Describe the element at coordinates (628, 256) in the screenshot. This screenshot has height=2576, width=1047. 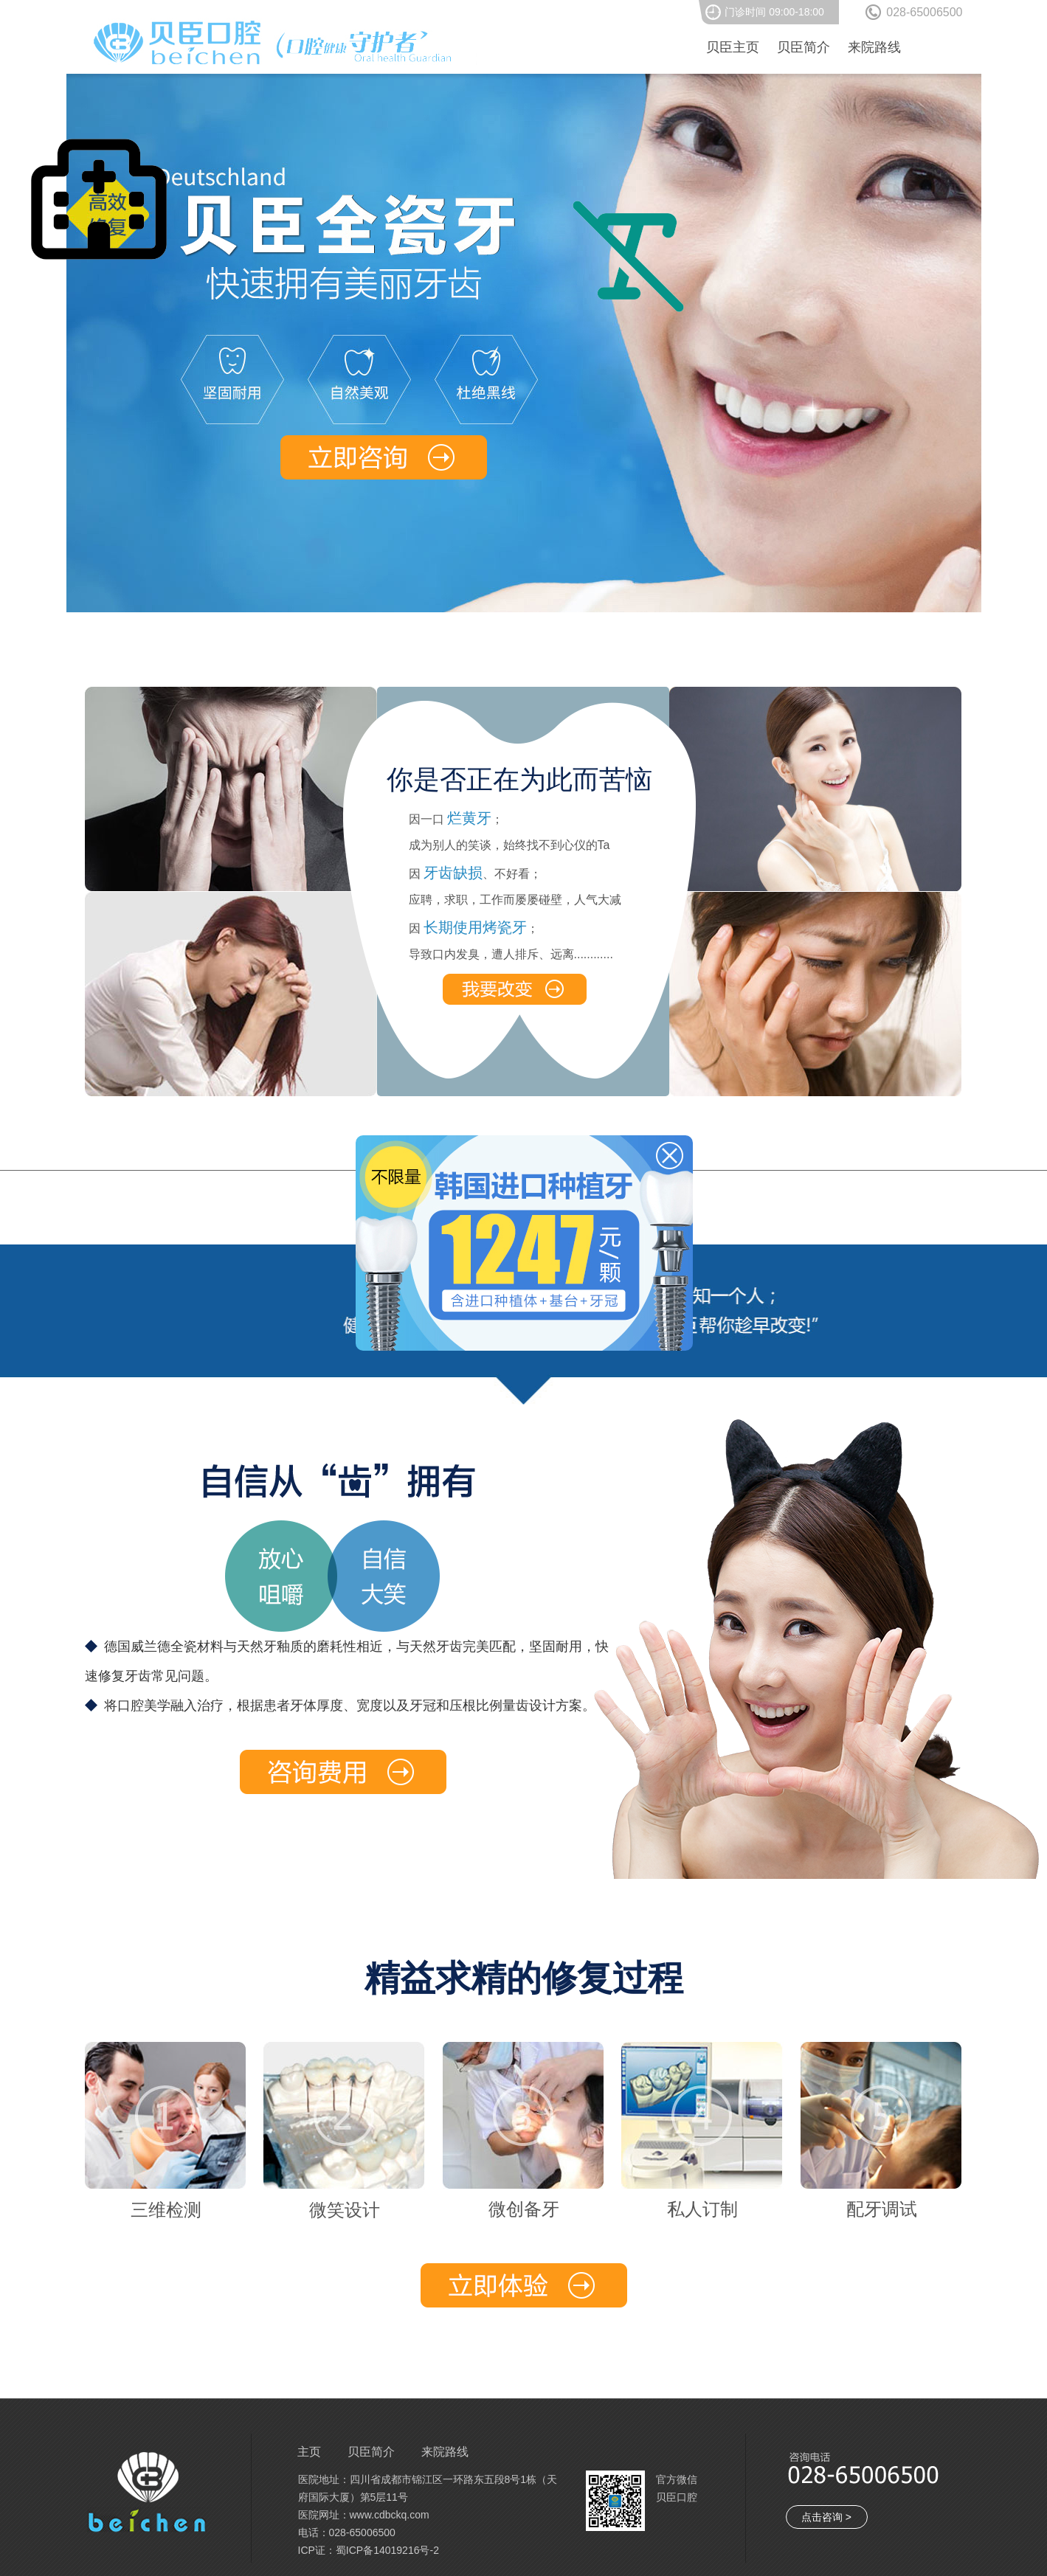
I see `clear text formatting` at that location.